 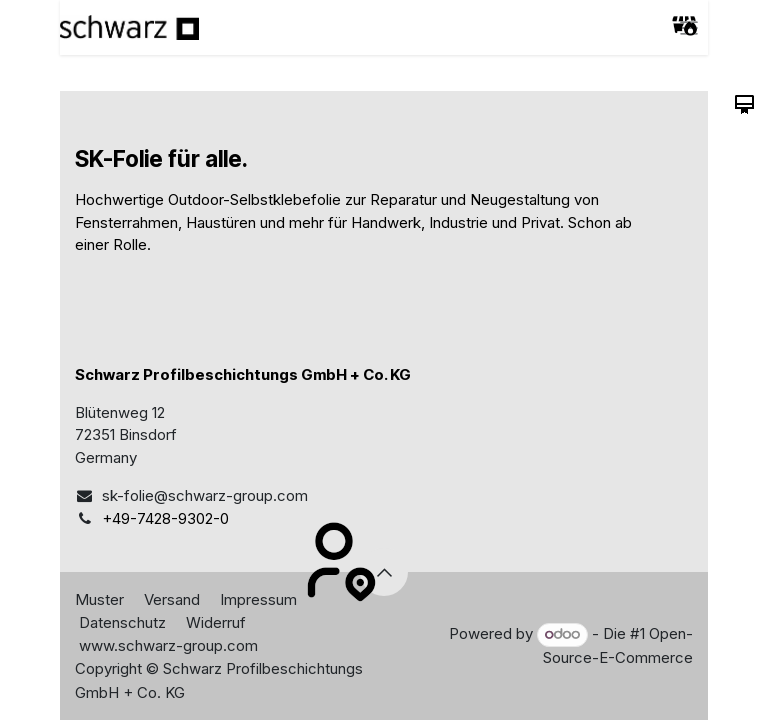 What do you see at coordinates (334, 560) in the screenshot?
I see `view user's location on map` at bounding box center [334, 560].